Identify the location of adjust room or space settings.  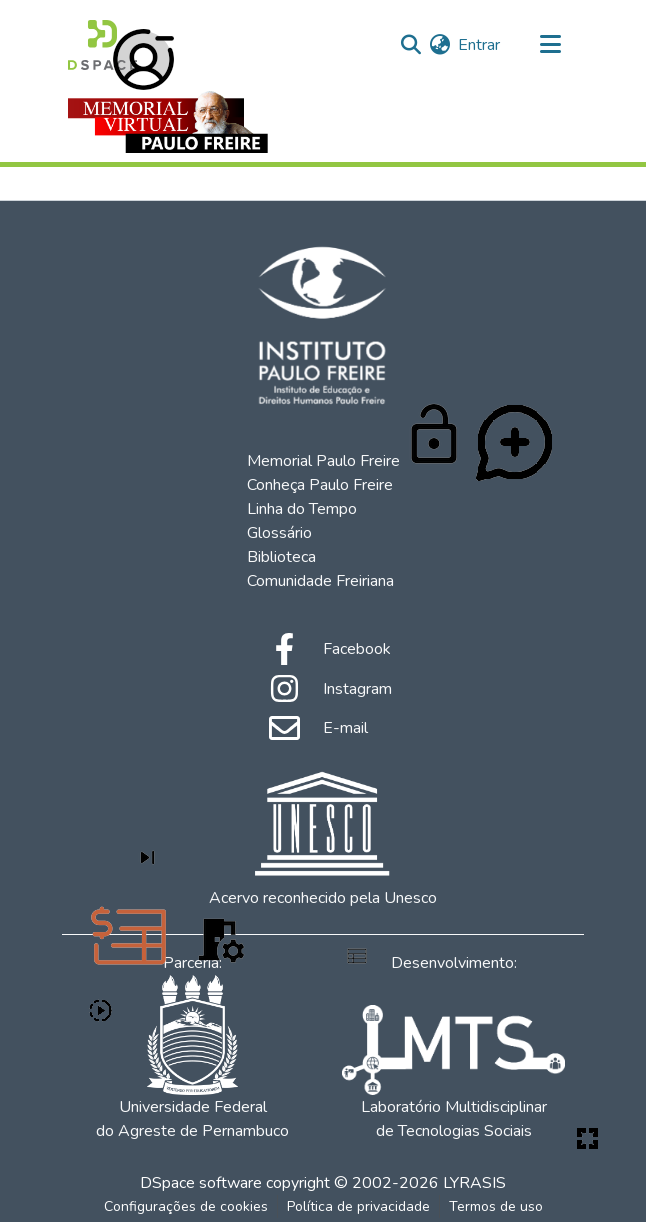
(219, 939).